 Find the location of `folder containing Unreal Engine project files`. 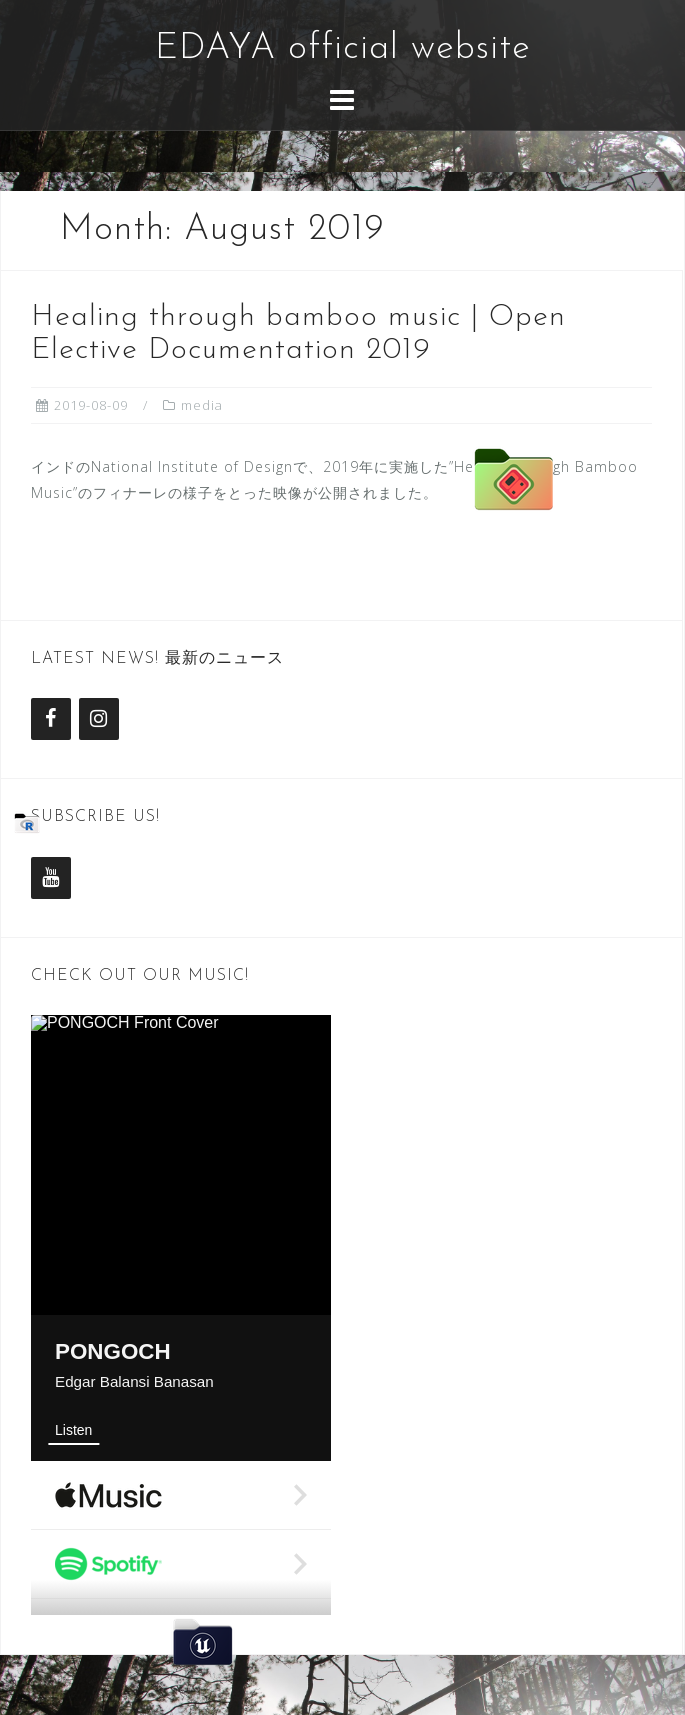

folder containing Unreal Engine project files is located at coordinates (202, 1643).